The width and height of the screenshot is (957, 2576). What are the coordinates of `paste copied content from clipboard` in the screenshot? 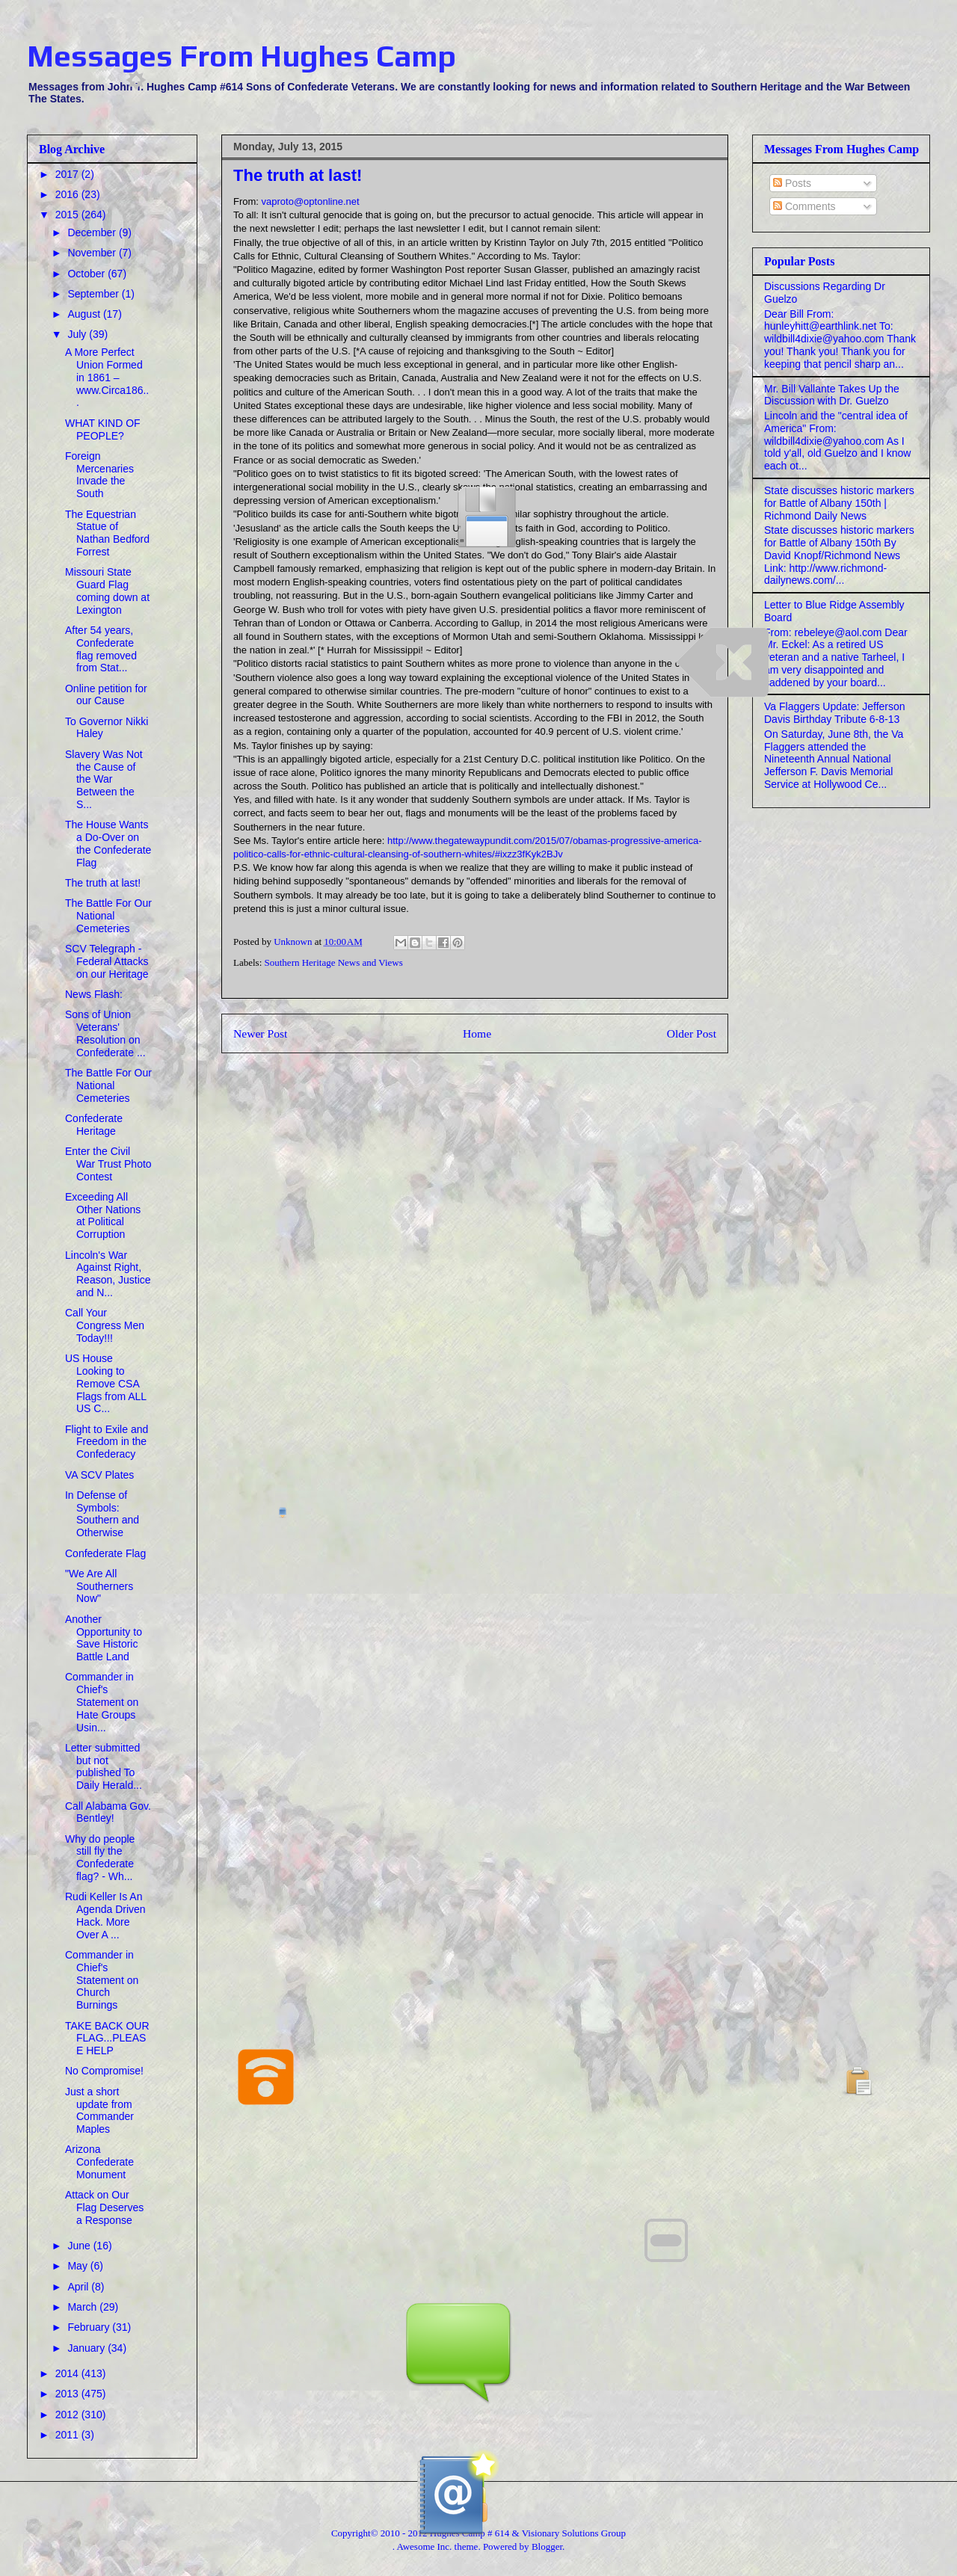 It's located at (858, 2081).